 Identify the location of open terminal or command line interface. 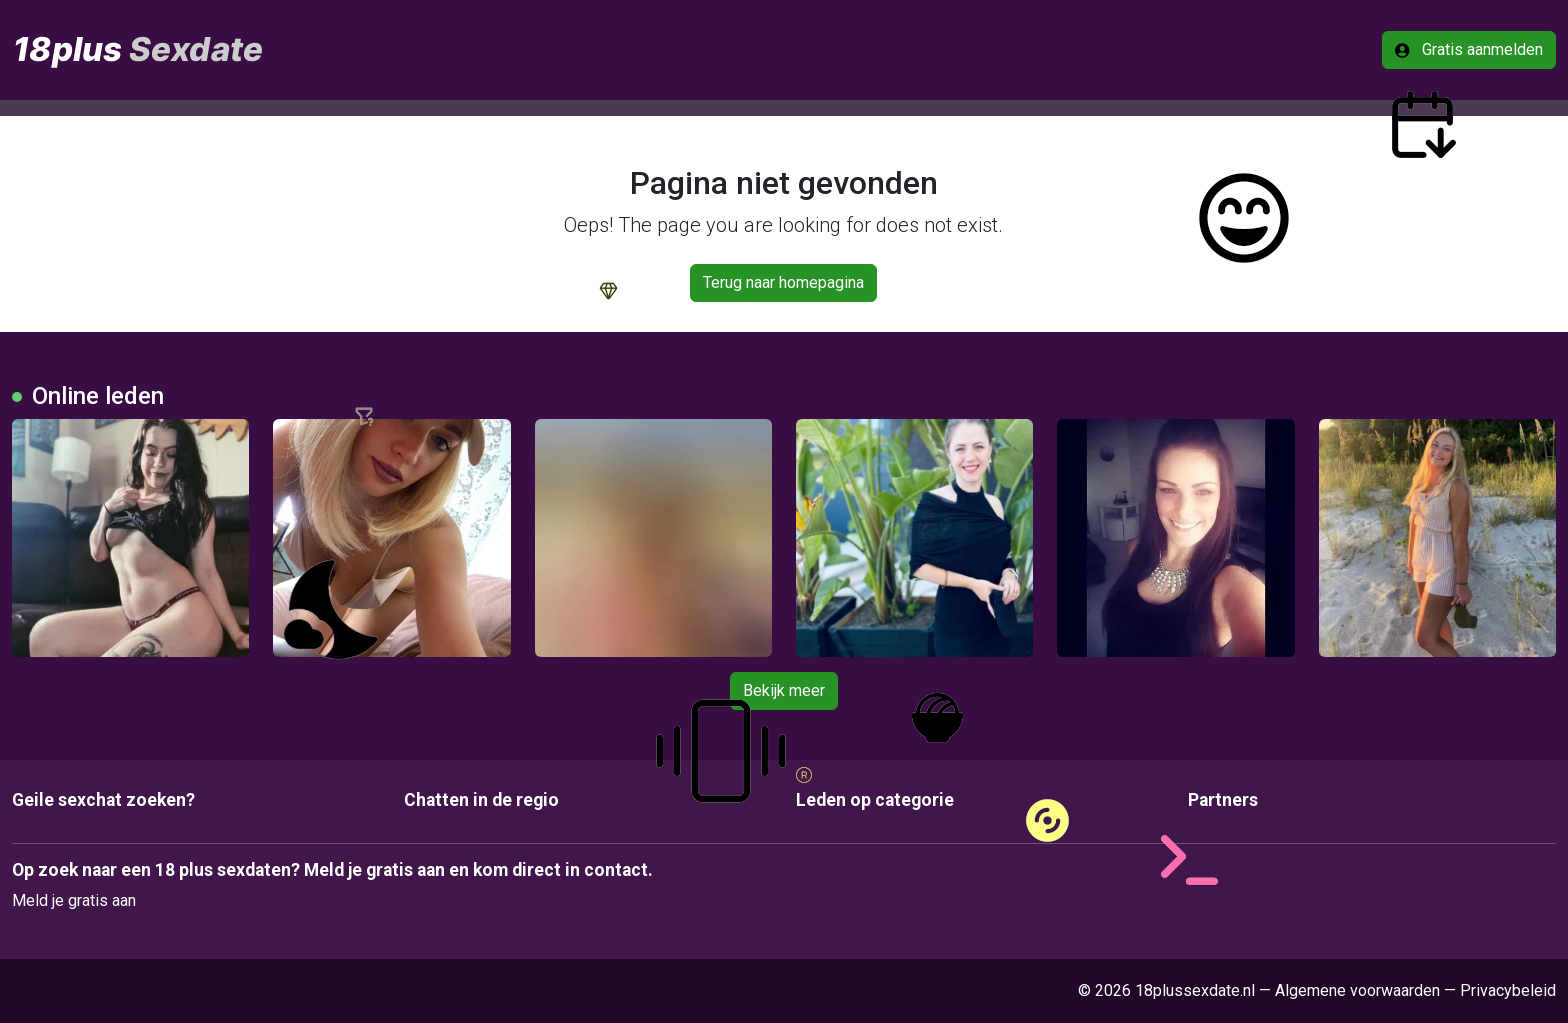
(1189, 856).